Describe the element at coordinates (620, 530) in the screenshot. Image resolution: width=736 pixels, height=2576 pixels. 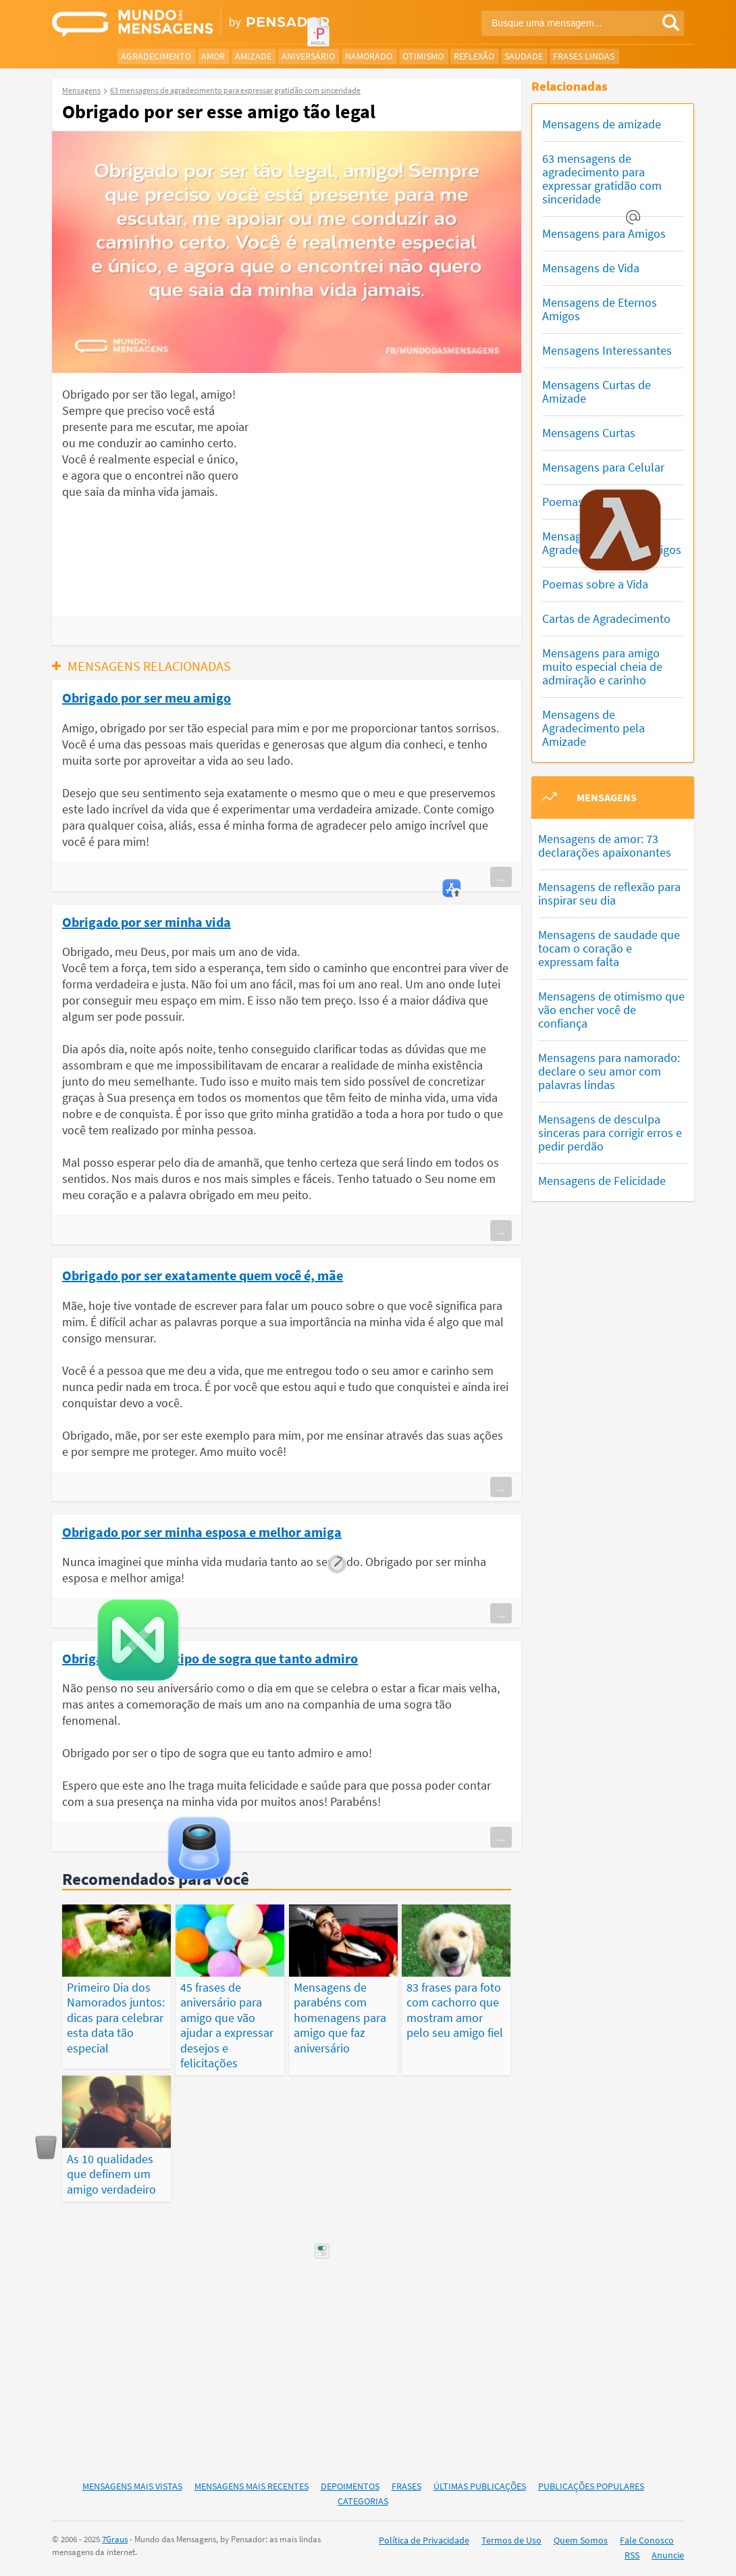
I see `launch half-life: alyx game` at that location.